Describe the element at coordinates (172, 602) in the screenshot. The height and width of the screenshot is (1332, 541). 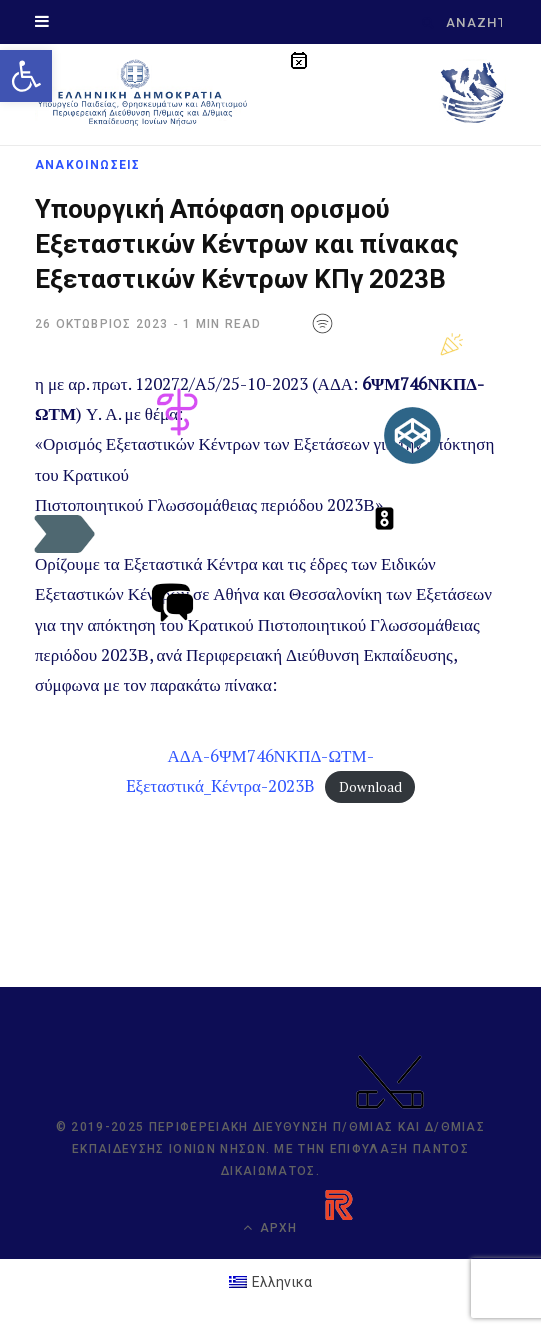
I see `open messaging or chat` at that location.